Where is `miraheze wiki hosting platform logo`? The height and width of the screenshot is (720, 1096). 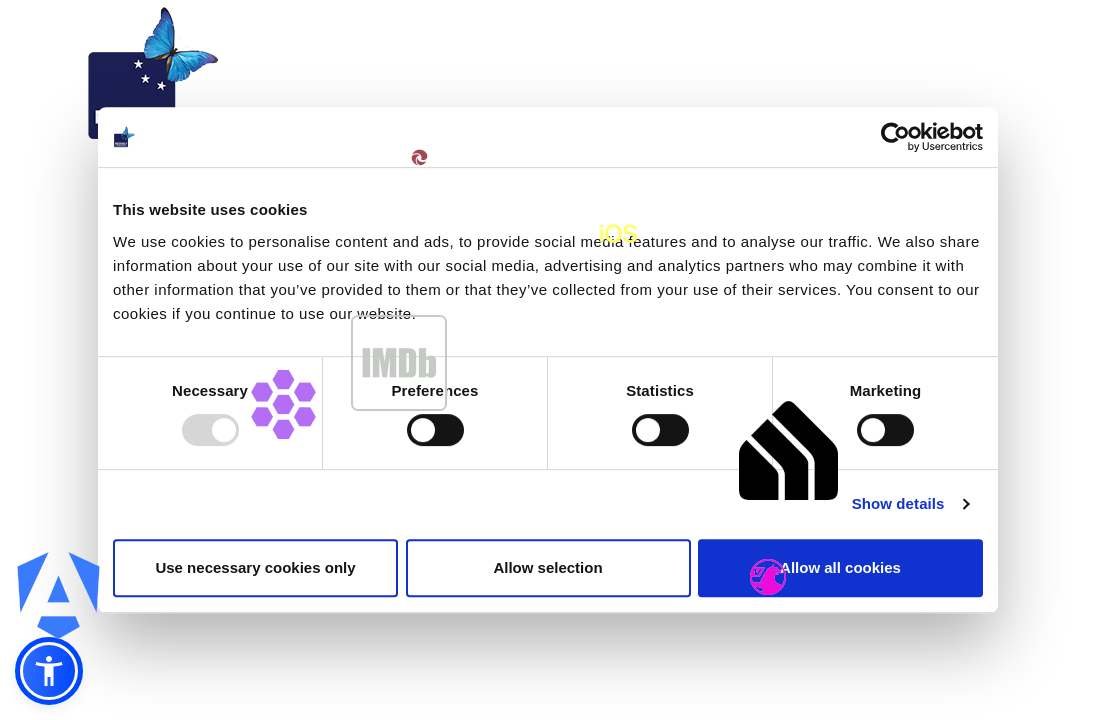
miraheze wiki hosting platform logo is located at coordinates (283, 404).